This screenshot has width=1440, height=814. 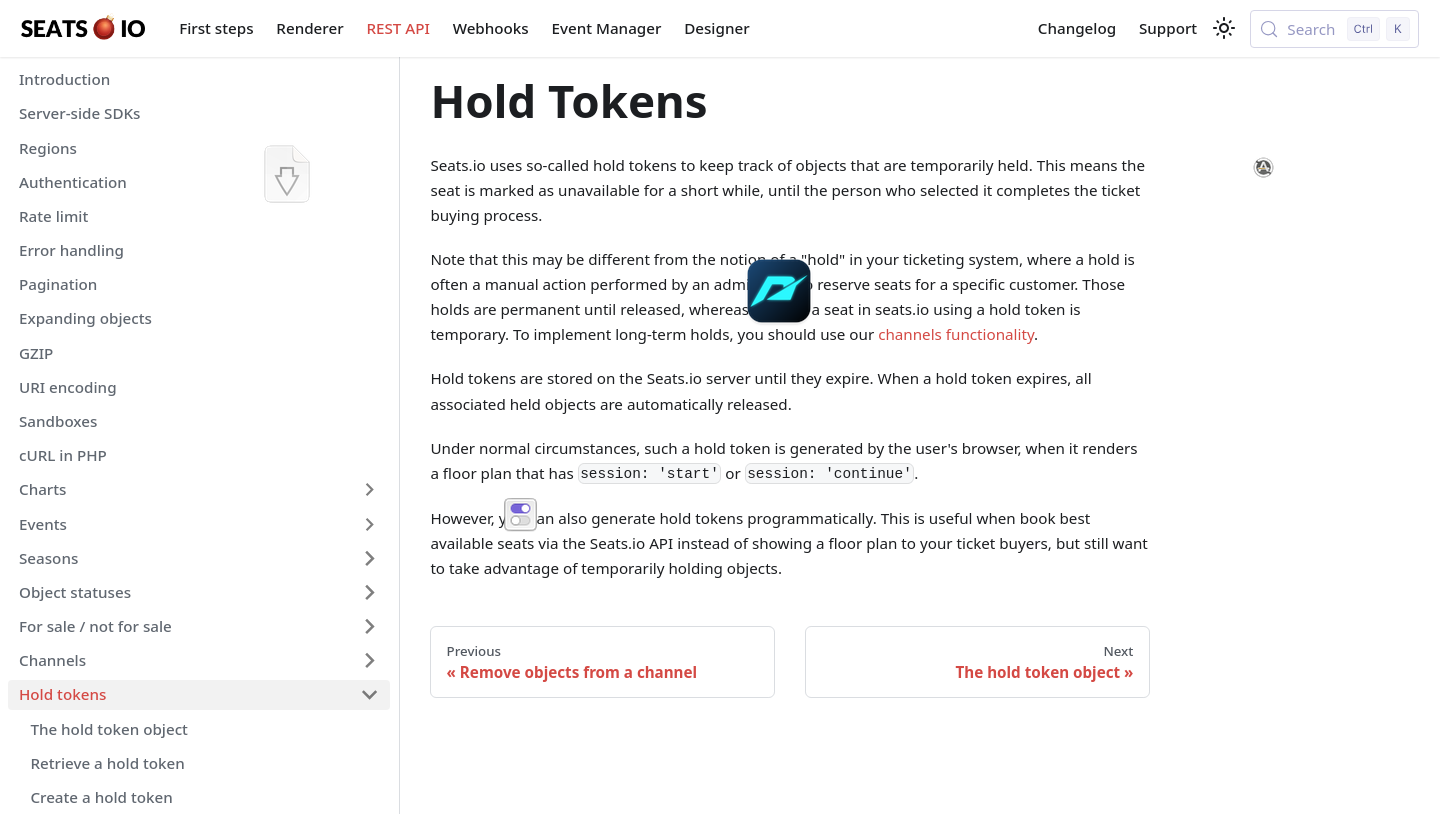 I want to click on open unity tweak tool settings, so click(x=520, y=514).